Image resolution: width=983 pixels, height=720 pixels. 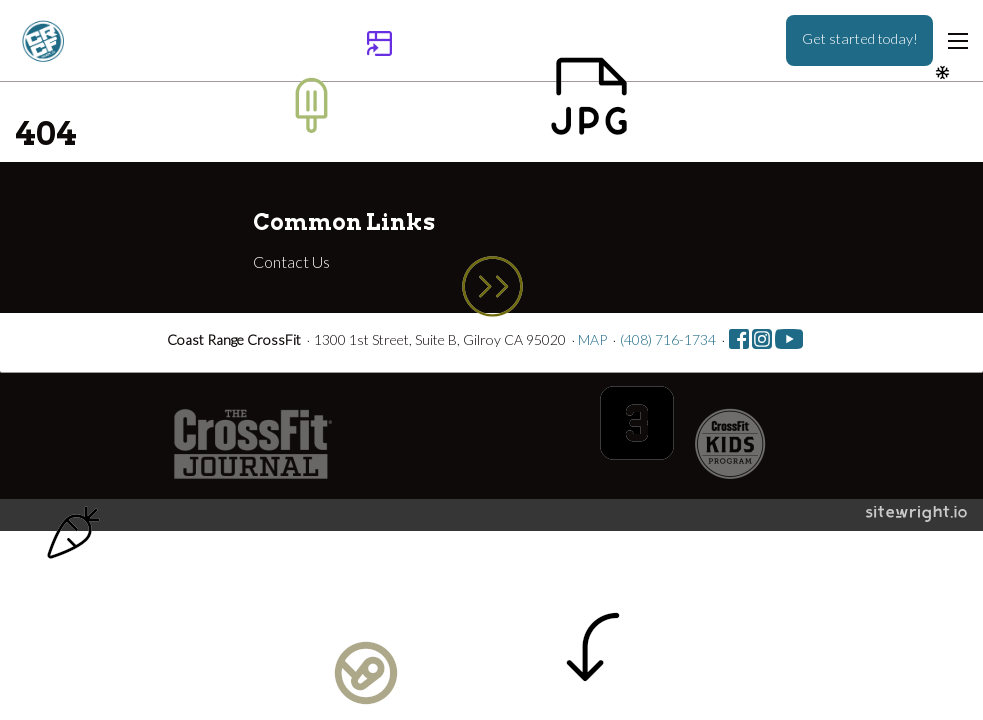 I want to click on activate cooling or air conditioning mode, so click(x=942, y=72).